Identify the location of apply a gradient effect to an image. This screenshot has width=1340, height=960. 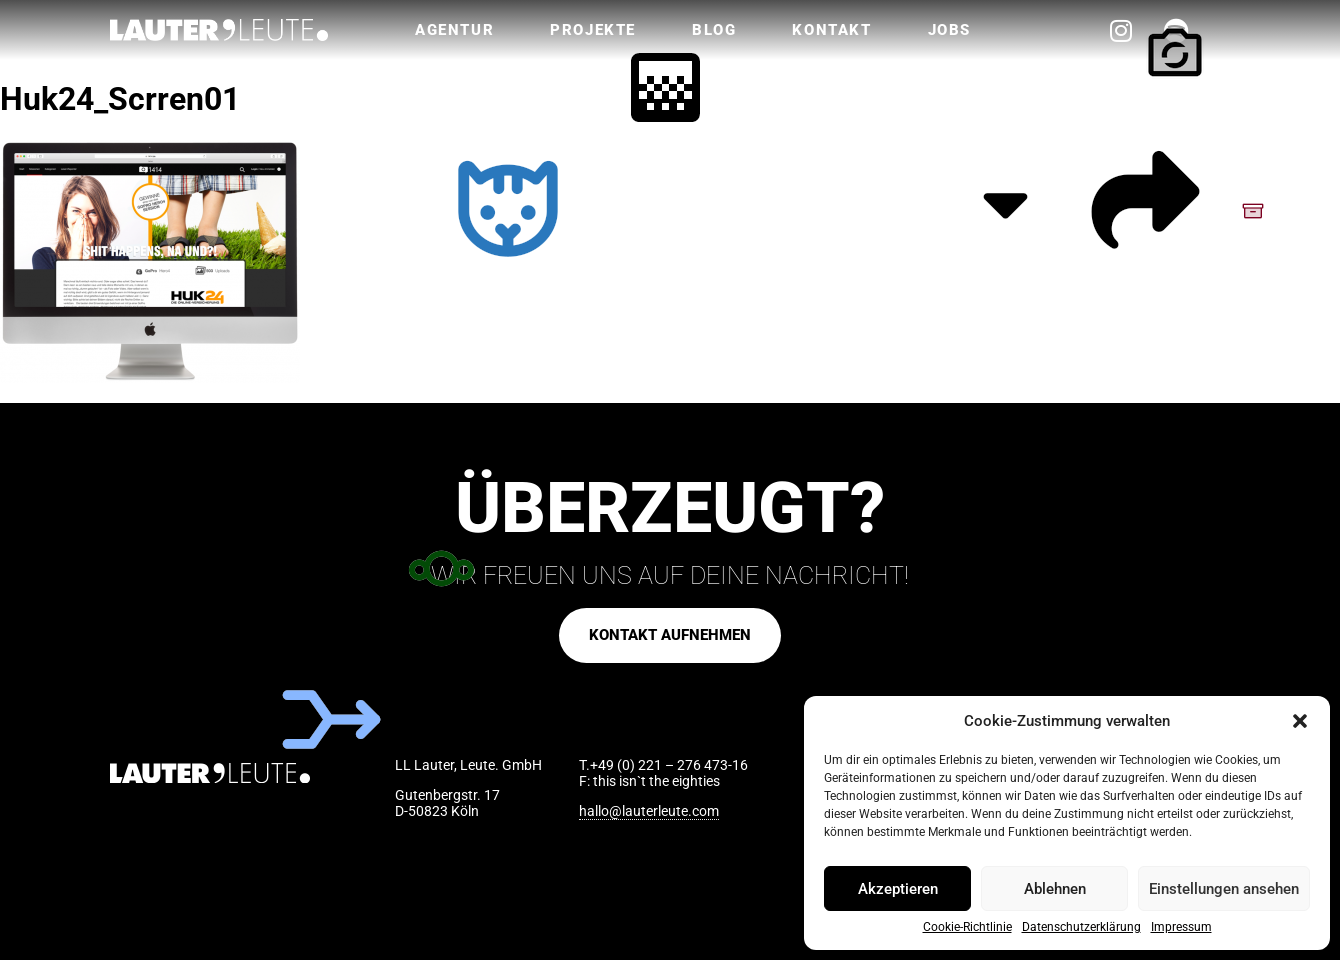
(665, 87).